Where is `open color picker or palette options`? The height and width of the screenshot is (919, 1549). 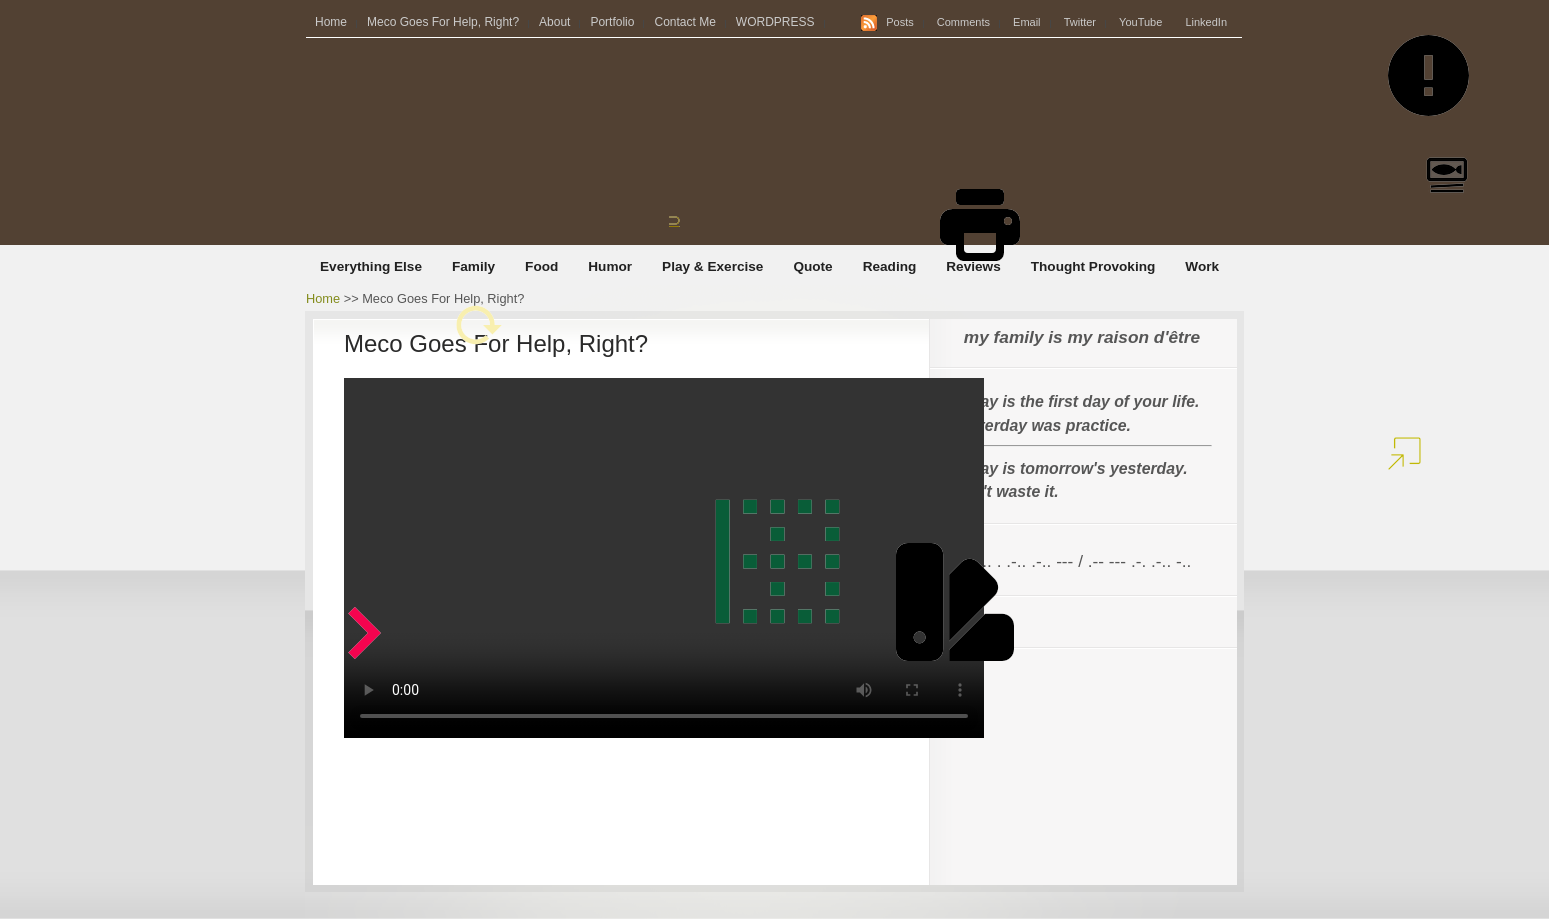 open color picker or palette options is located at coordinates (955, 602).